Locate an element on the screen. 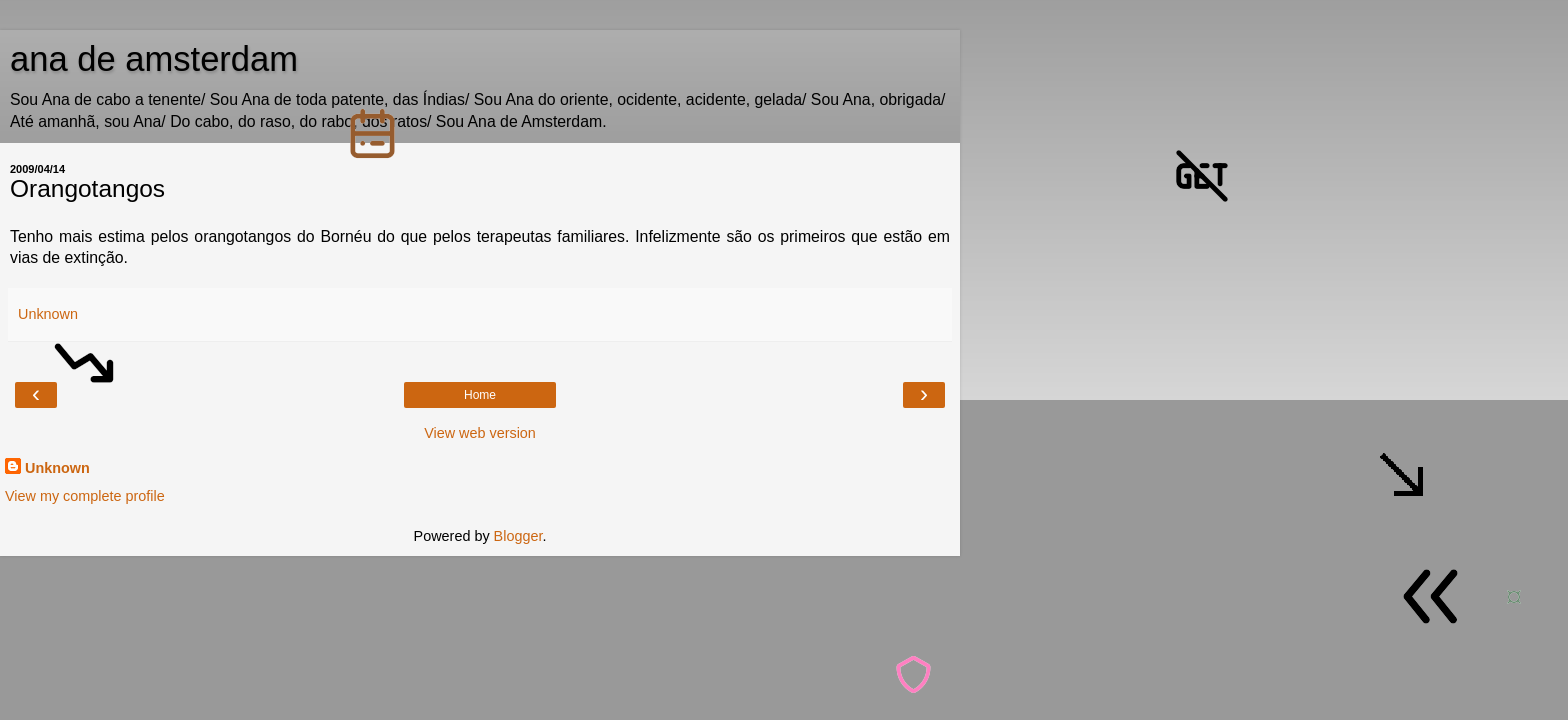 This screenshot has height=720, width=1568. view currency or monetary settings is located at coordinates (1514, 597).